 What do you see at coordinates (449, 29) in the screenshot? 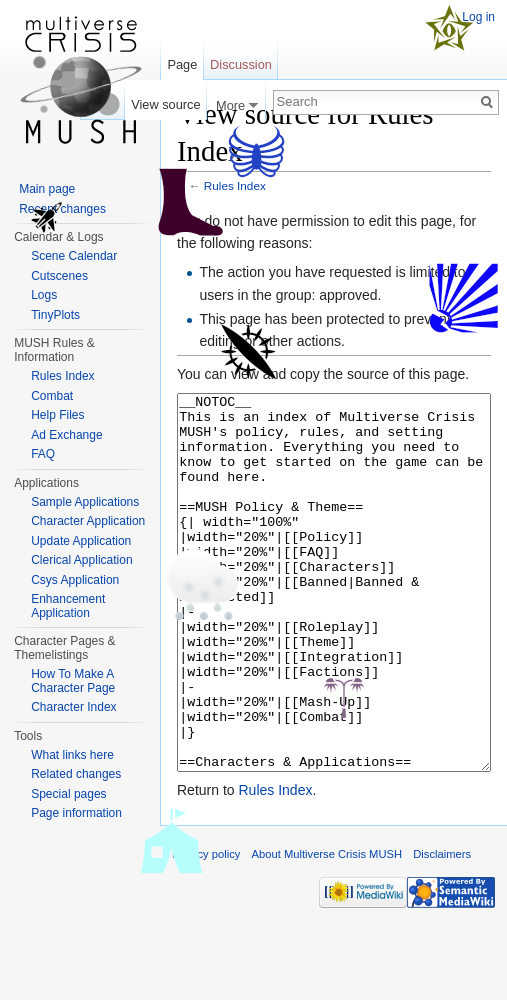
I see `indicates a cursed or corrupted item status` at bounding box center [449, 29].